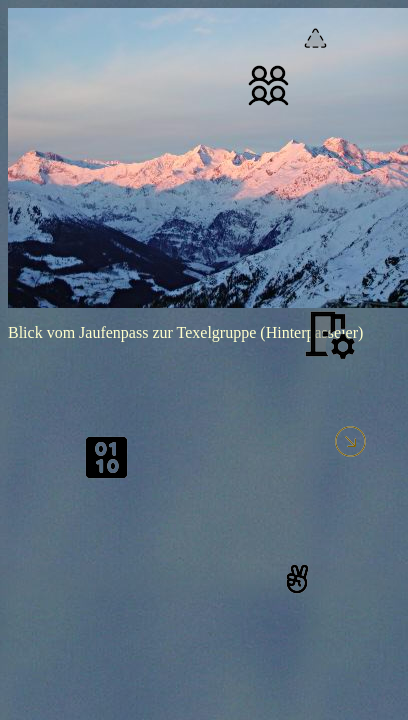 The width and height of the screenshot is (408, 720). What do you see at coordinates (328, 334) in the screenshot?
I see `adjust room or space preferences` at bounding box center [328, 334].